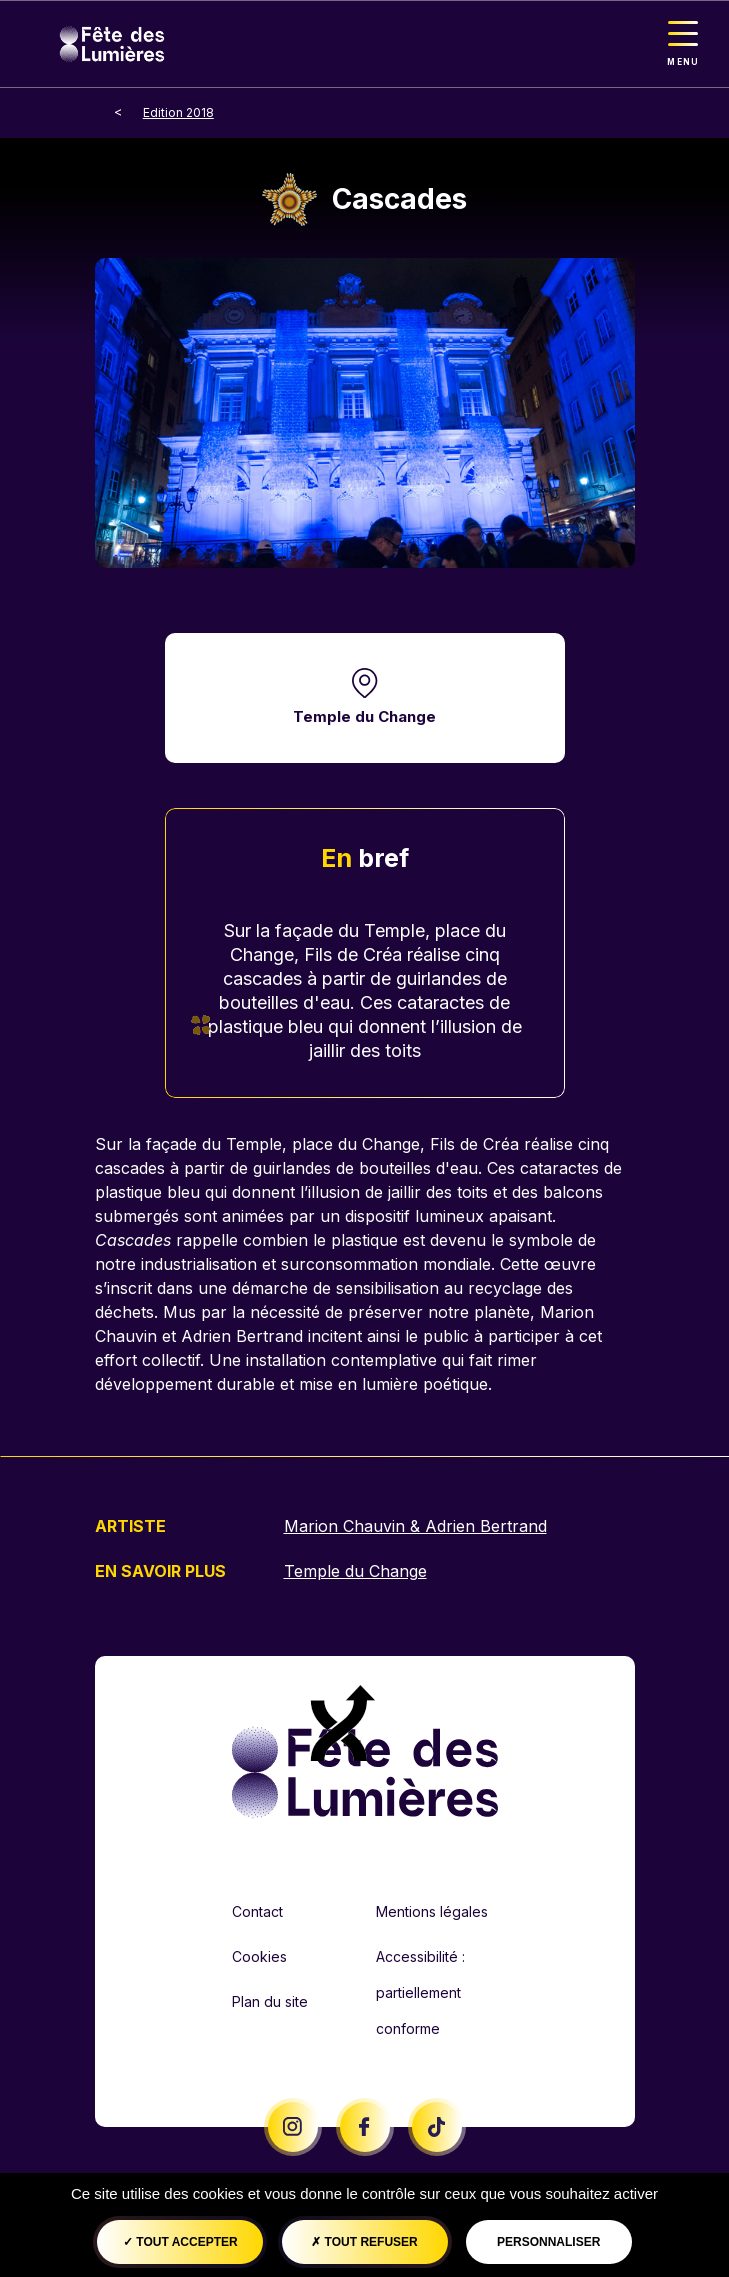 The image size is (729, 2277). What do you see at coordinates (201, 1025) in the screenshot?
I see `4chan logo` at bounding box center [201, 1025].